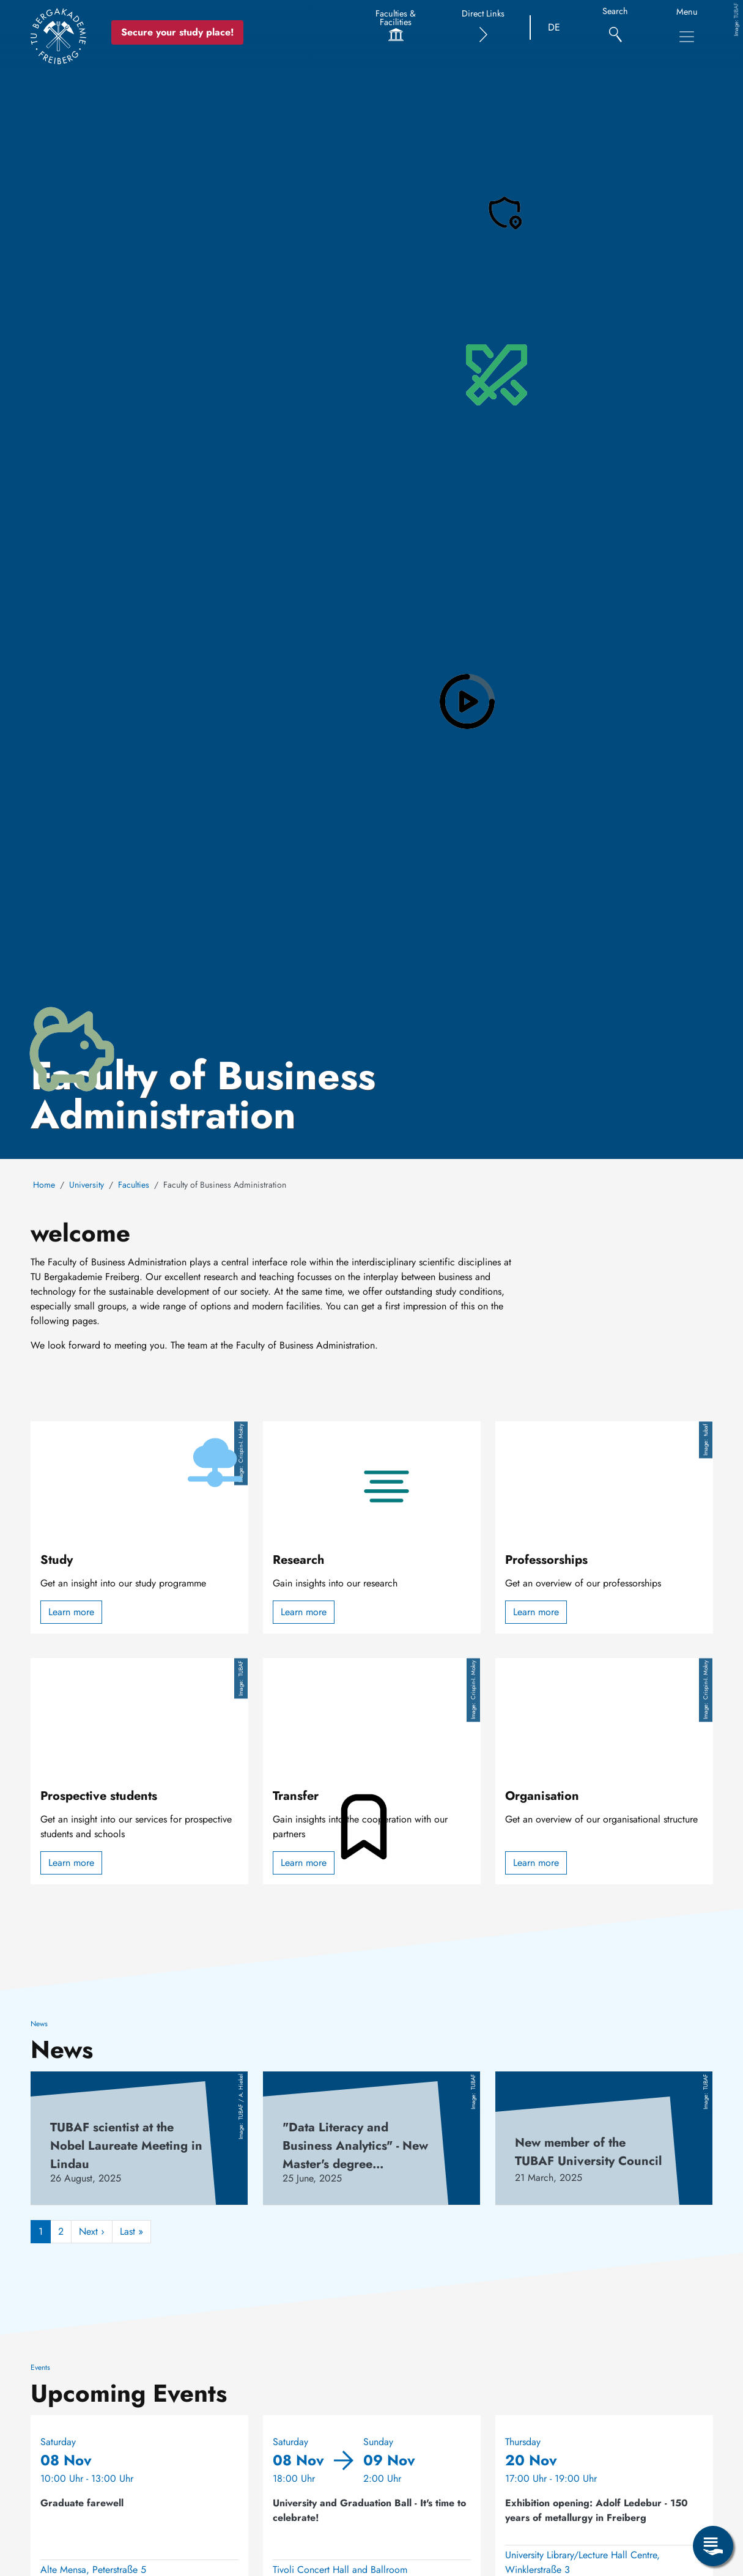  What do you see at coordinates (505, 212) in the screenshot?
I see `set a secure location or safe zone` at bounding box center [505, 212].